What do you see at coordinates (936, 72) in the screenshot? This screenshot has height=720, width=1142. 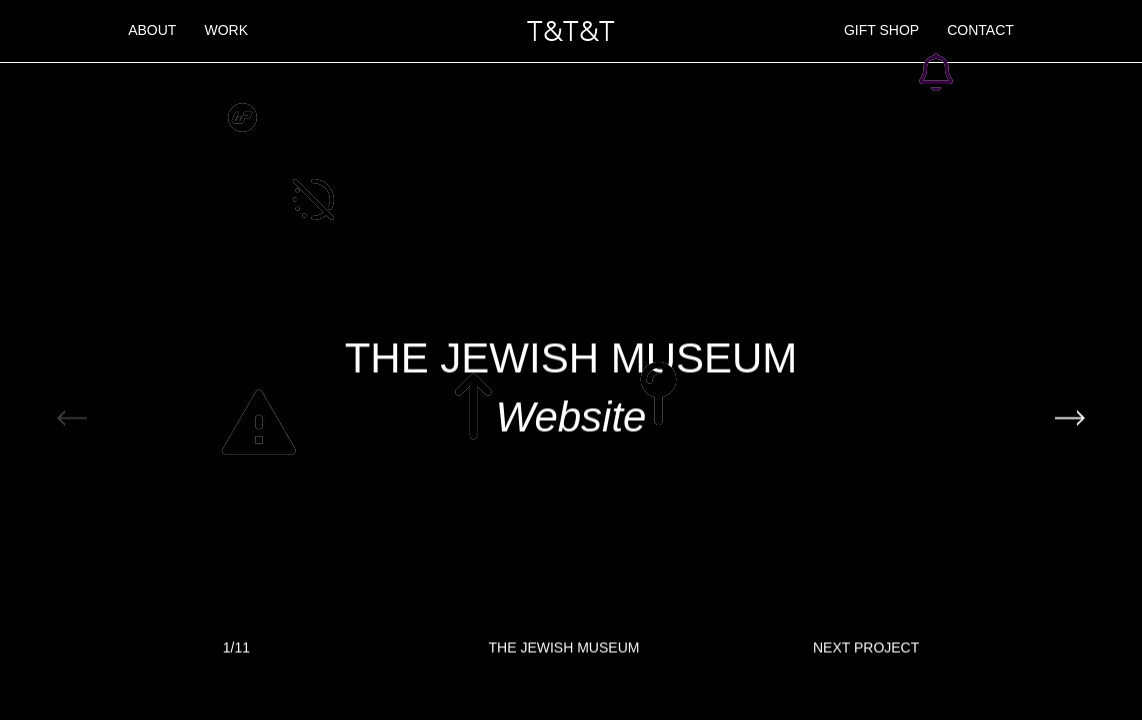 I see `view notifications` at bounding box center [936, 72].